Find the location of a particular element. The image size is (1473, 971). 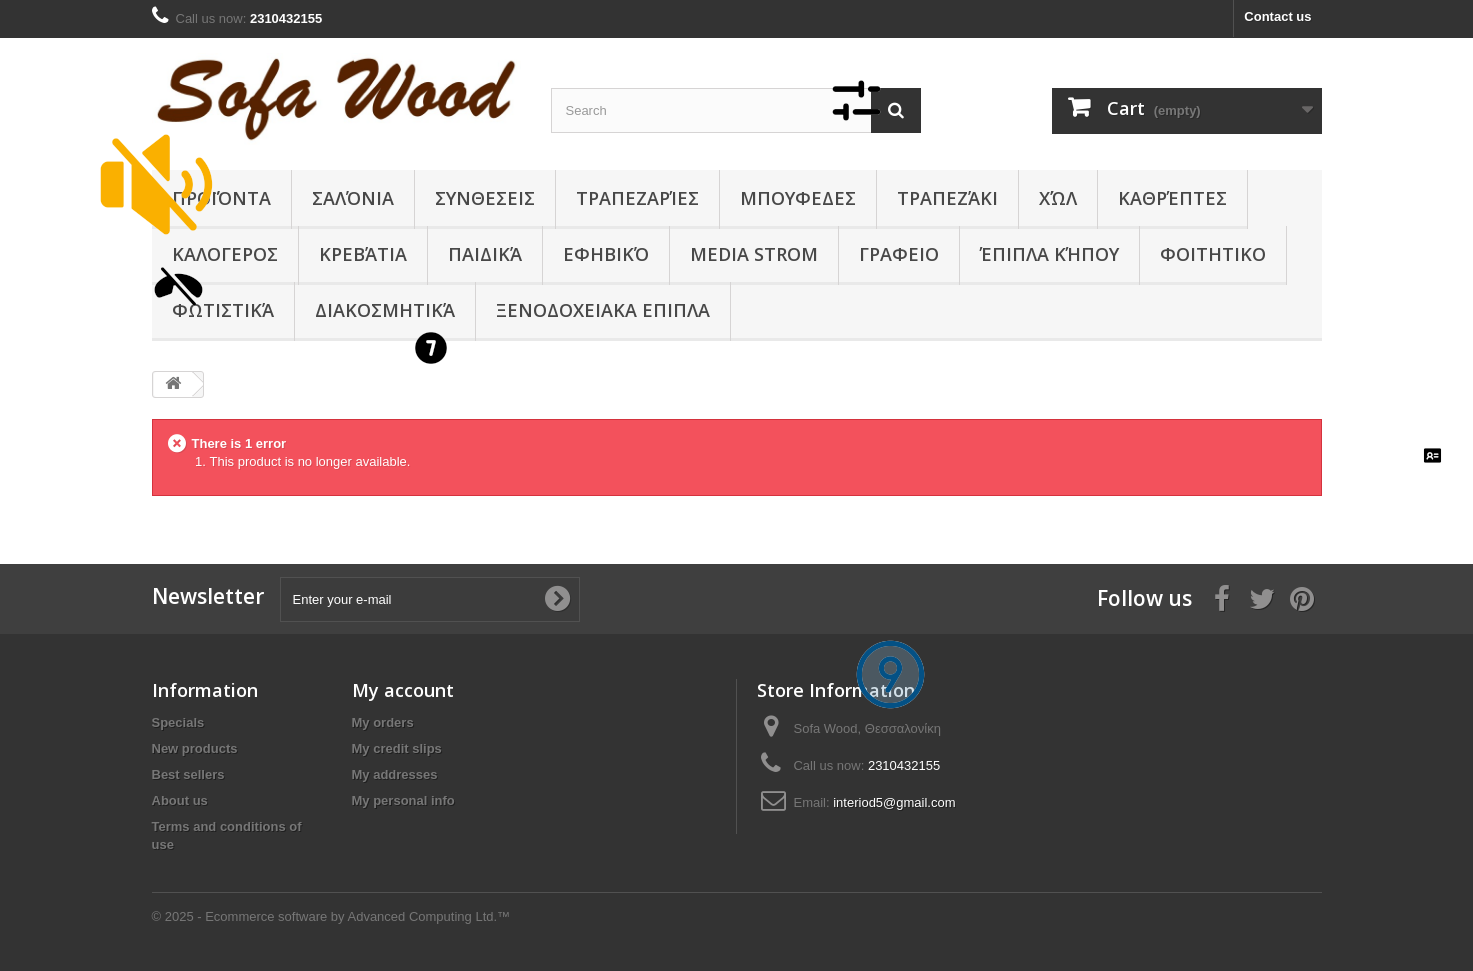

view profile or account details is located at coordinates (1432, 455).